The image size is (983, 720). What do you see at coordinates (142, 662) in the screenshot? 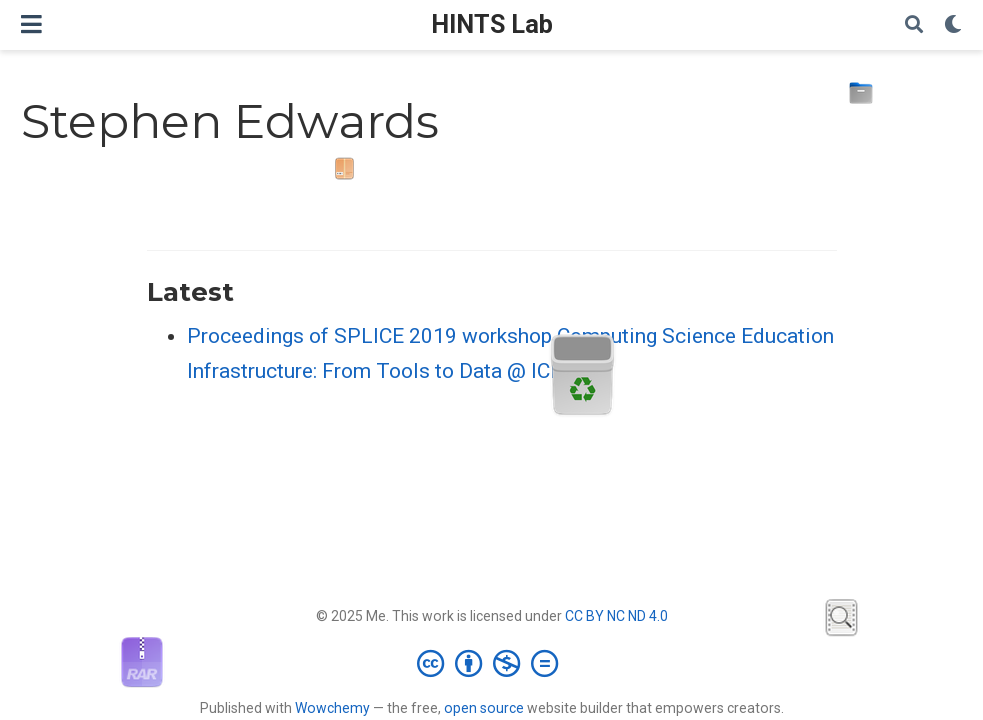
I see `a compressed RAR archive file` at bounding box center [142, 662].